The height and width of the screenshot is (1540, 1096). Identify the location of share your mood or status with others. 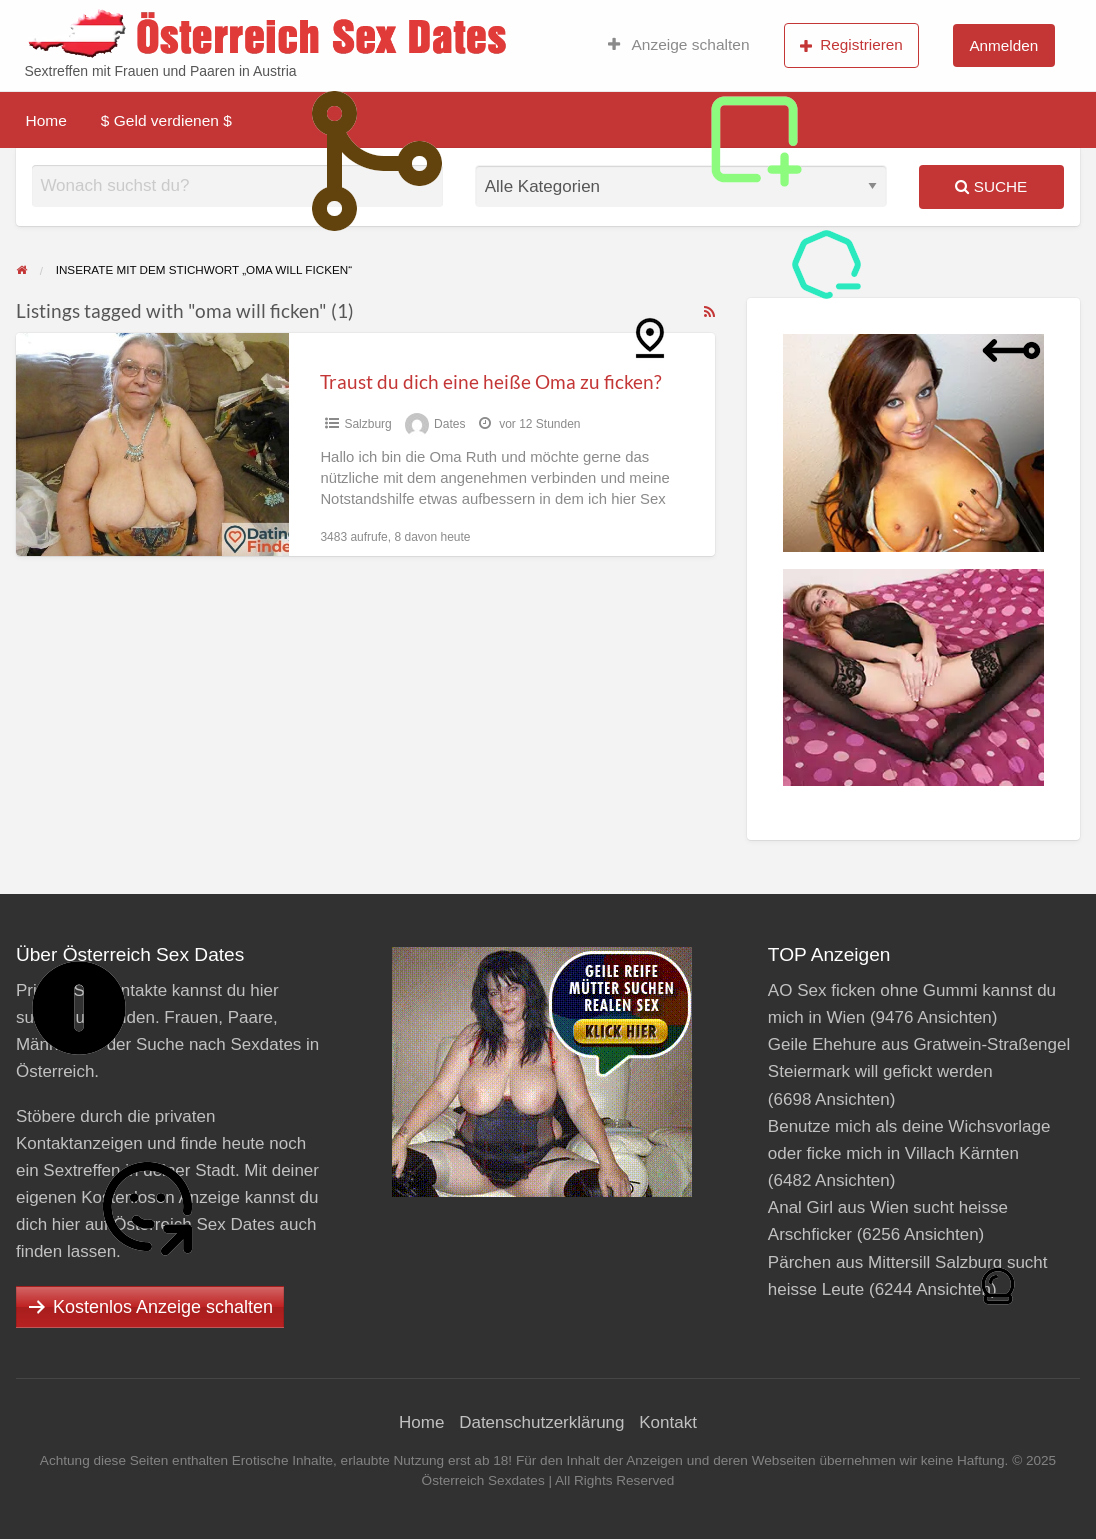
(147, 1206).